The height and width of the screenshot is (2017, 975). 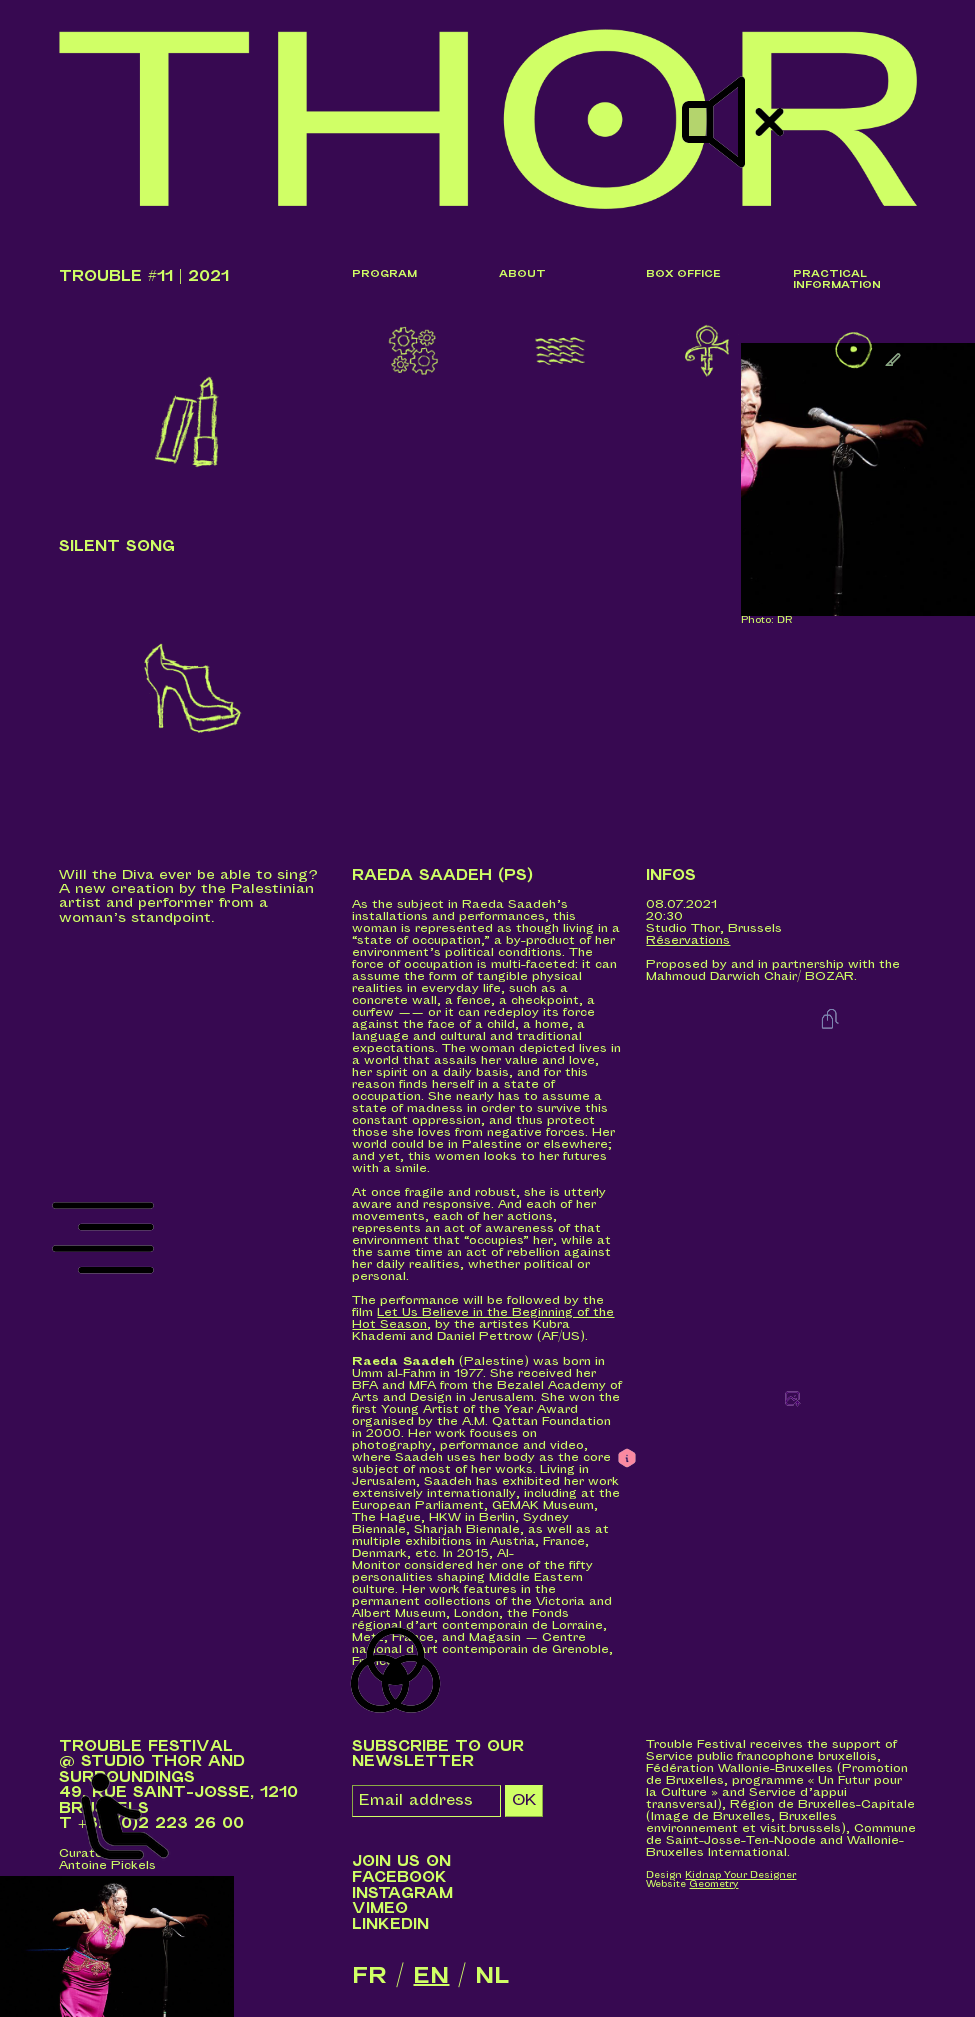 What do you see at coordinates (731, 122) in the screenshot?
I see `mute audio or sound` at bounding box center [731, 122].